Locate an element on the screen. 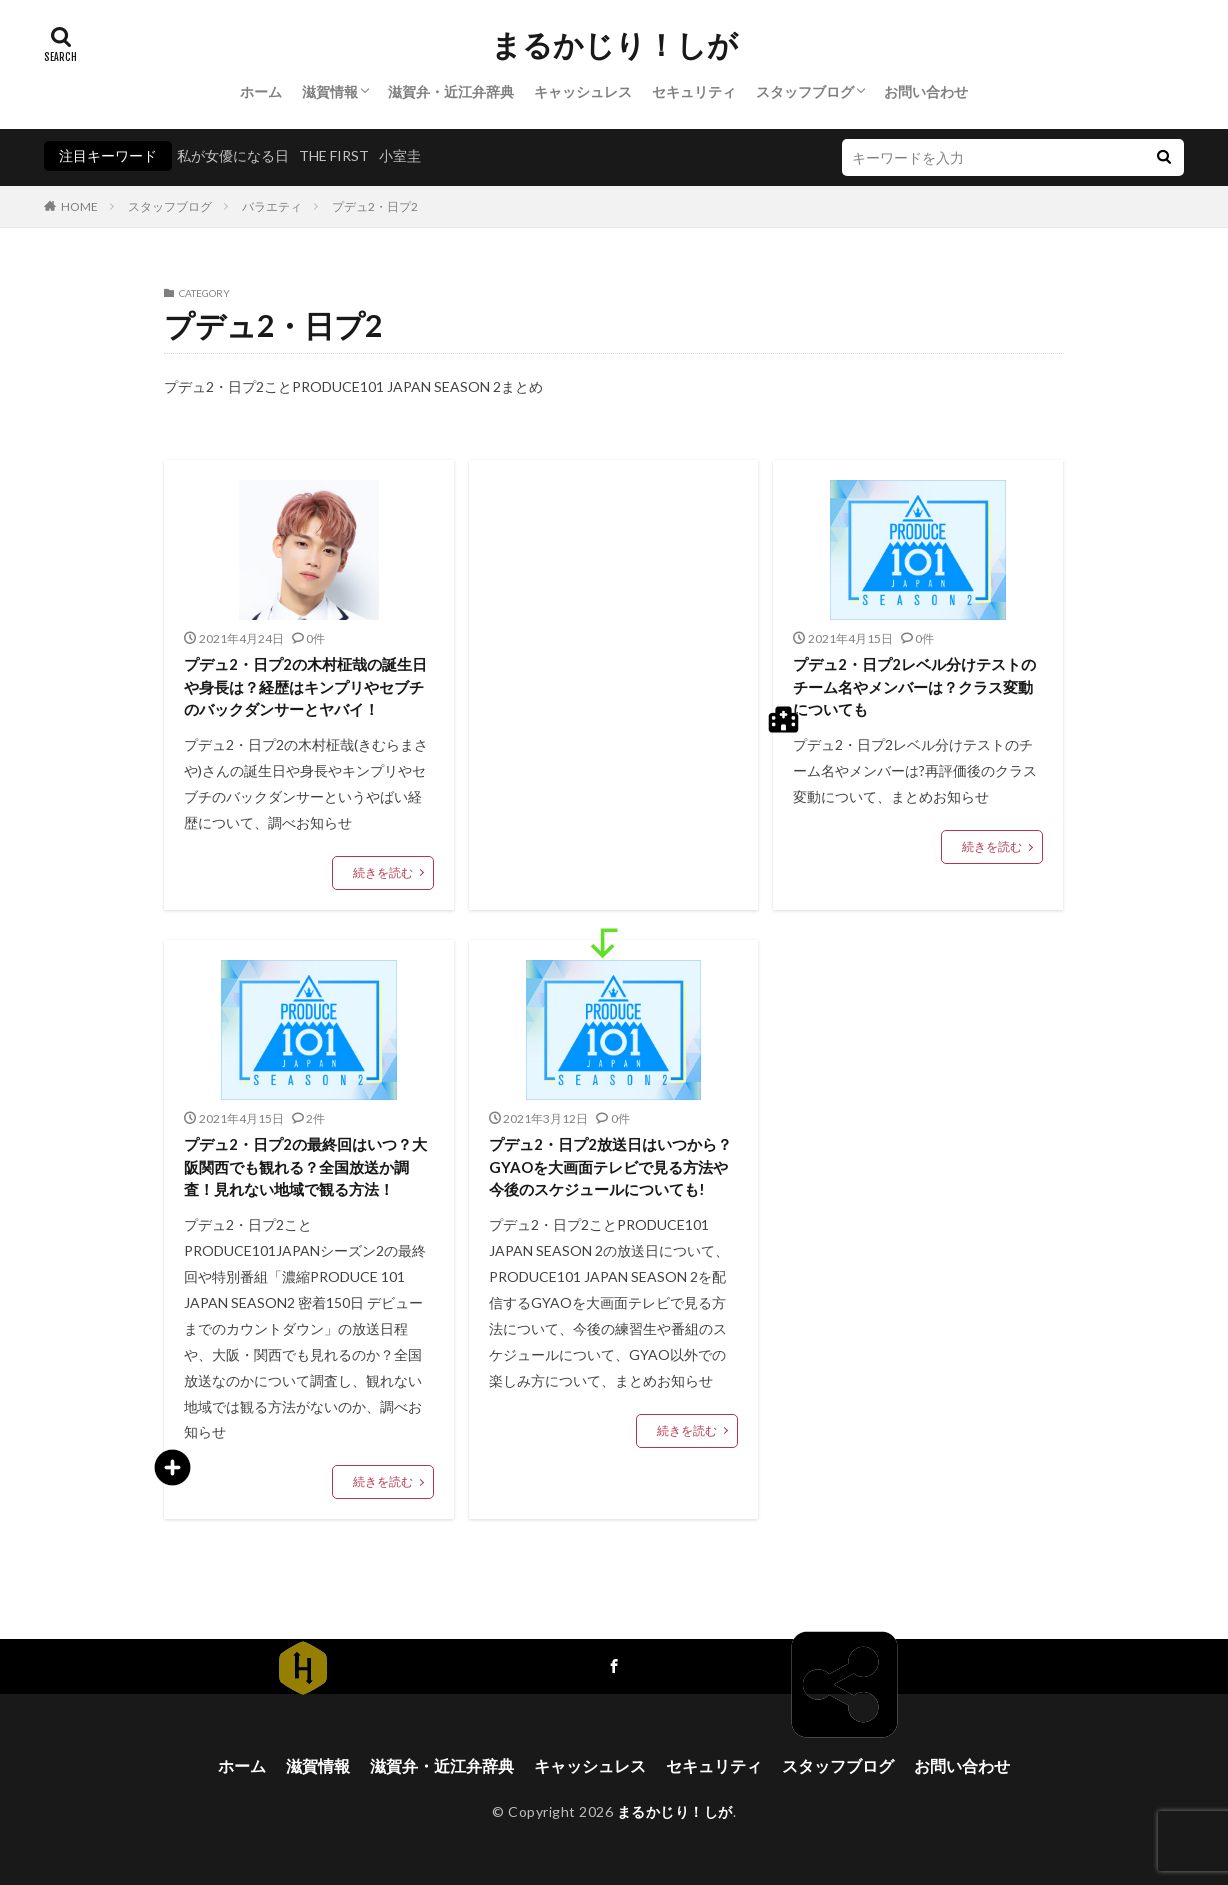 This screenshot has height=1885, width=1228. share content to social media or other apps is located at coordinates (844, 1684).